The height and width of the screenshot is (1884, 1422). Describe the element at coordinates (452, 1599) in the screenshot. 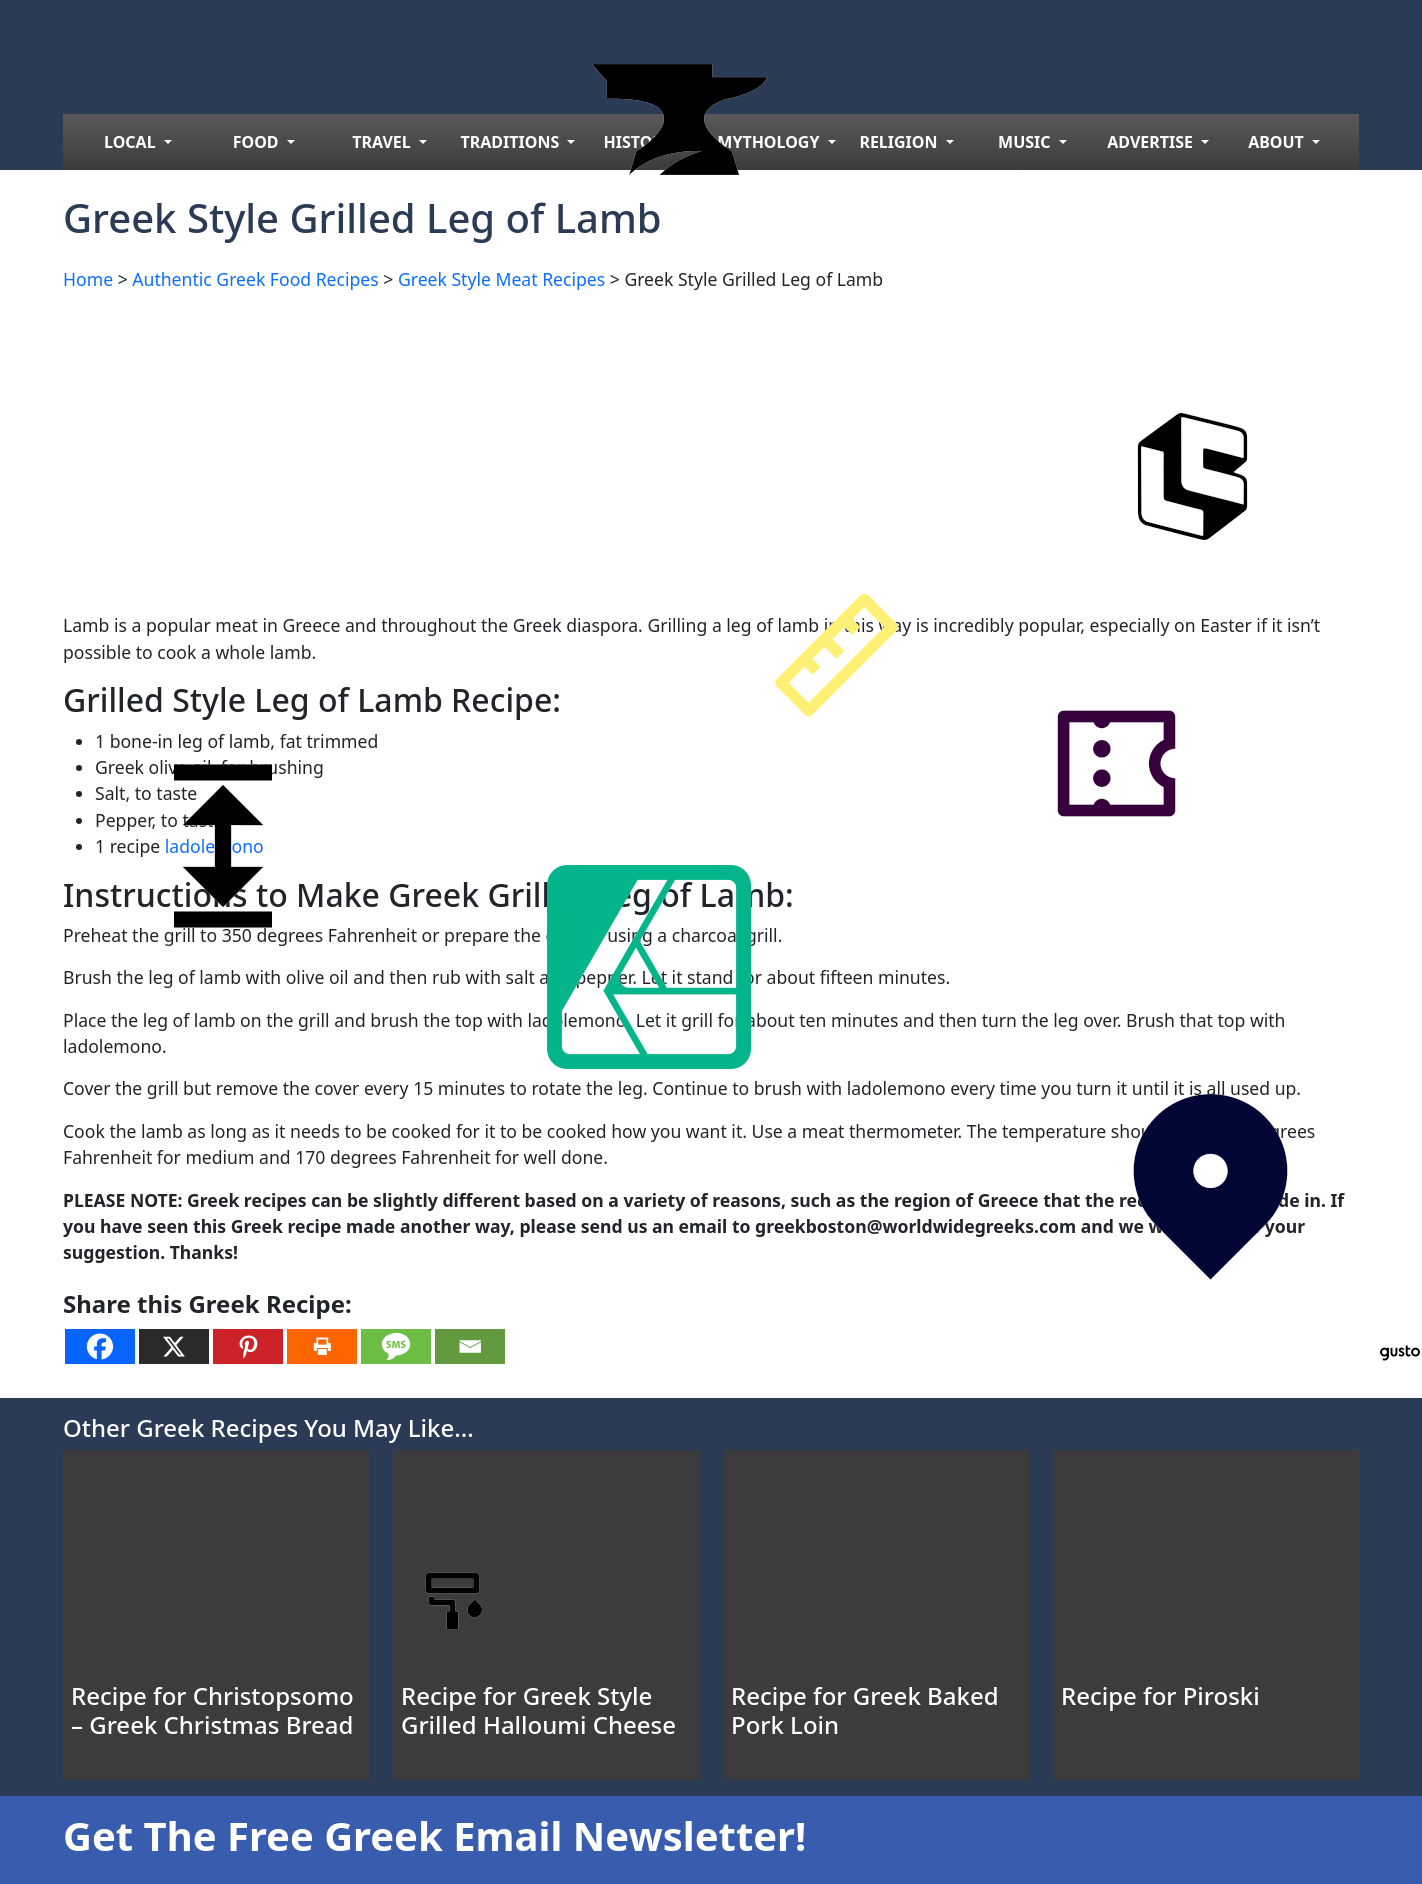

I see `access painting or drawing tools` at that location.